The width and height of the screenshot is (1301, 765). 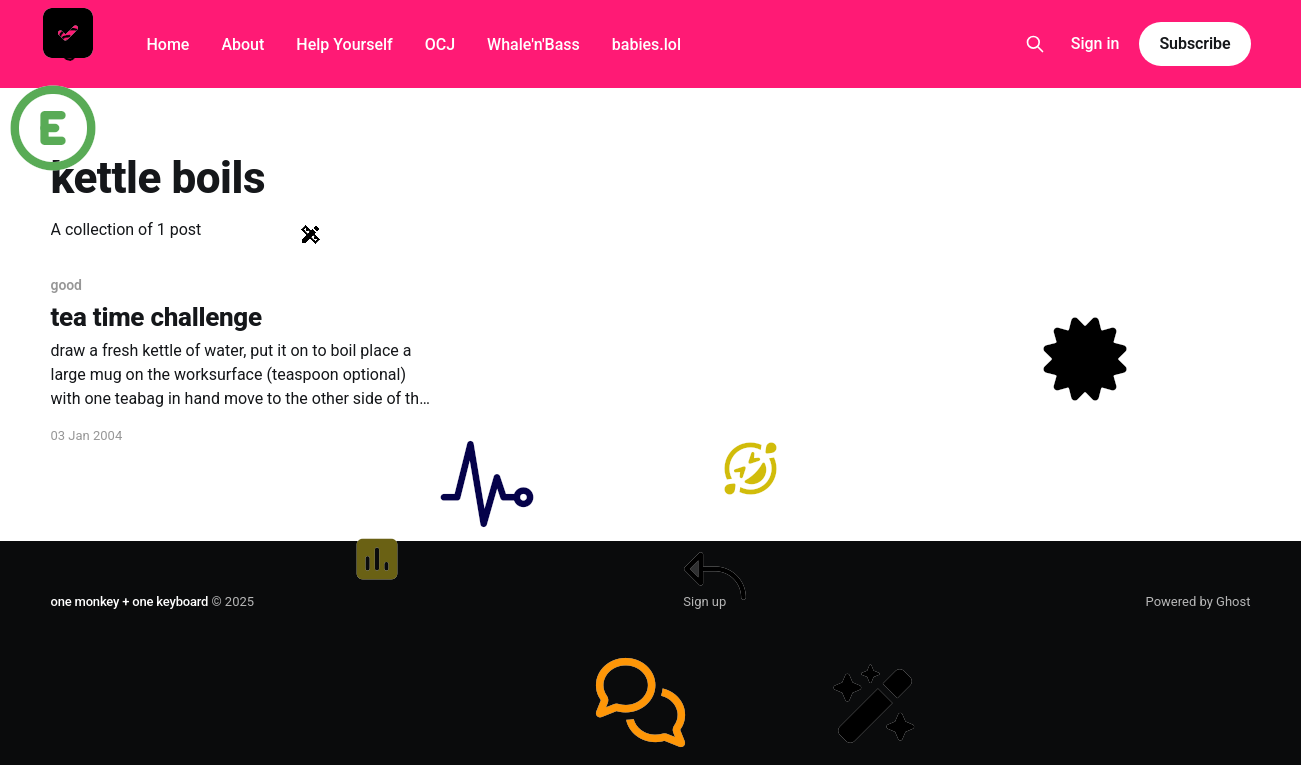 What do you see at coordinates (53, 128) in the screenshot?
I see `indicates east direction on a map or compass` at bounding box center [53, 128].